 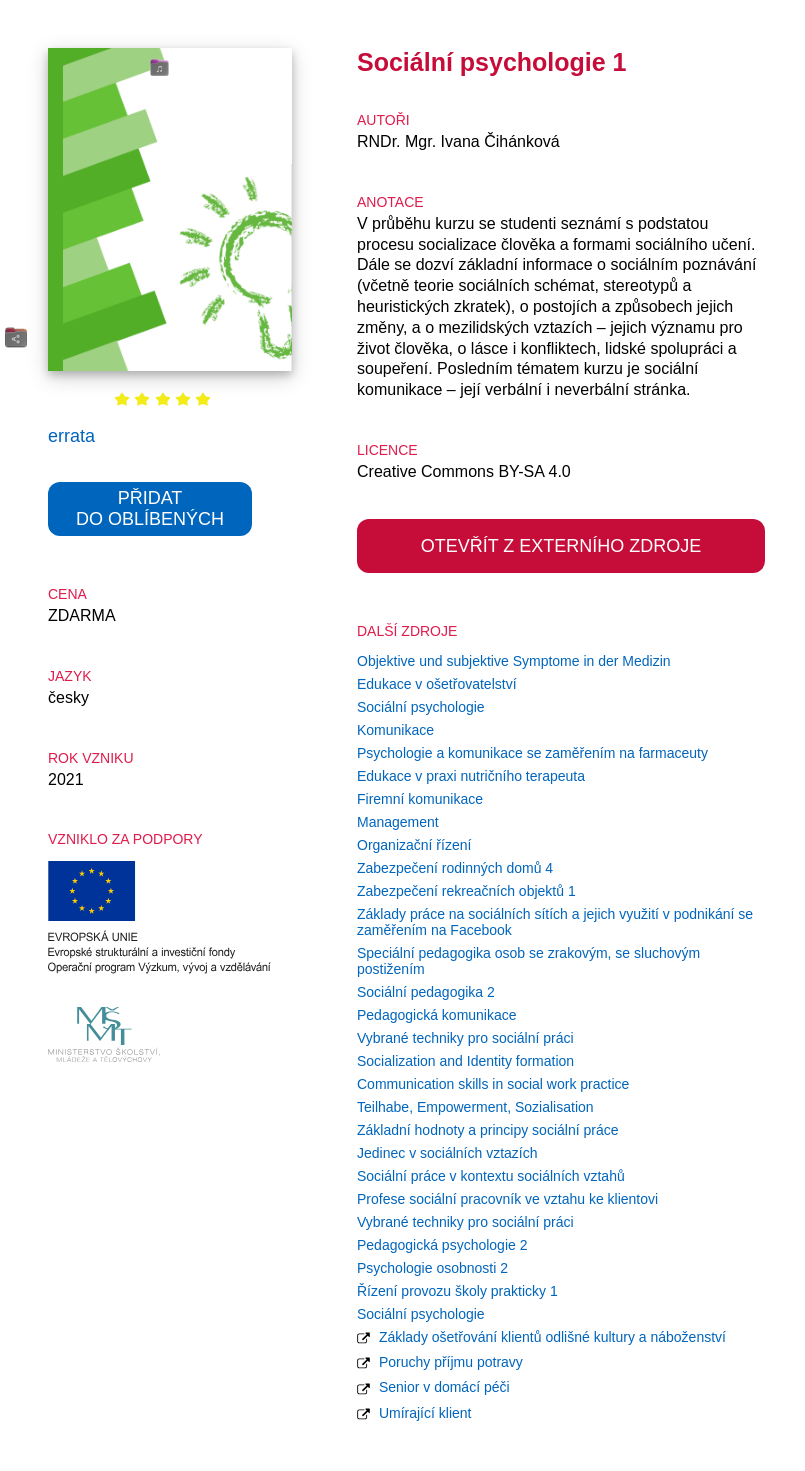 What do you see at coordinates (159, 67) in the screenshot?
I see `open your music folder` at bounding box center [159, 67].